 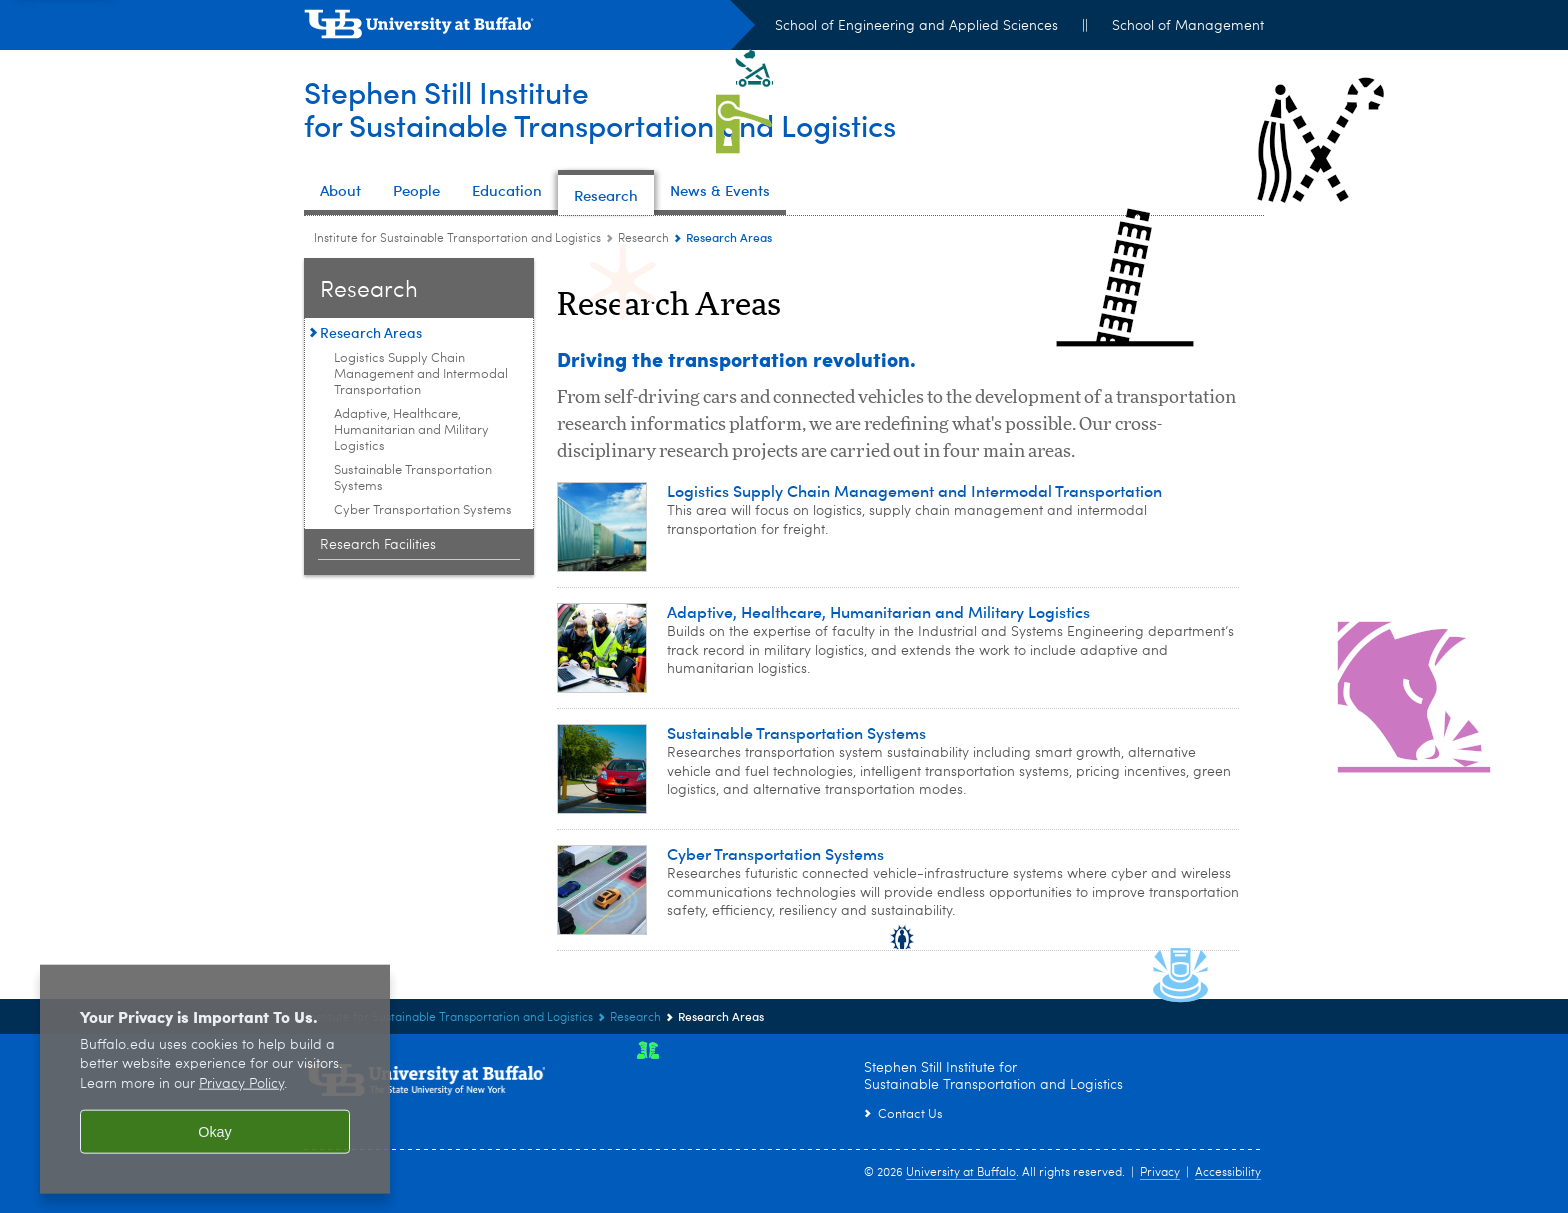 What do you see at coordinates (754, 67) in the screenshot?
I see `launch projectile in siege game` at bounding box center [754, 67].